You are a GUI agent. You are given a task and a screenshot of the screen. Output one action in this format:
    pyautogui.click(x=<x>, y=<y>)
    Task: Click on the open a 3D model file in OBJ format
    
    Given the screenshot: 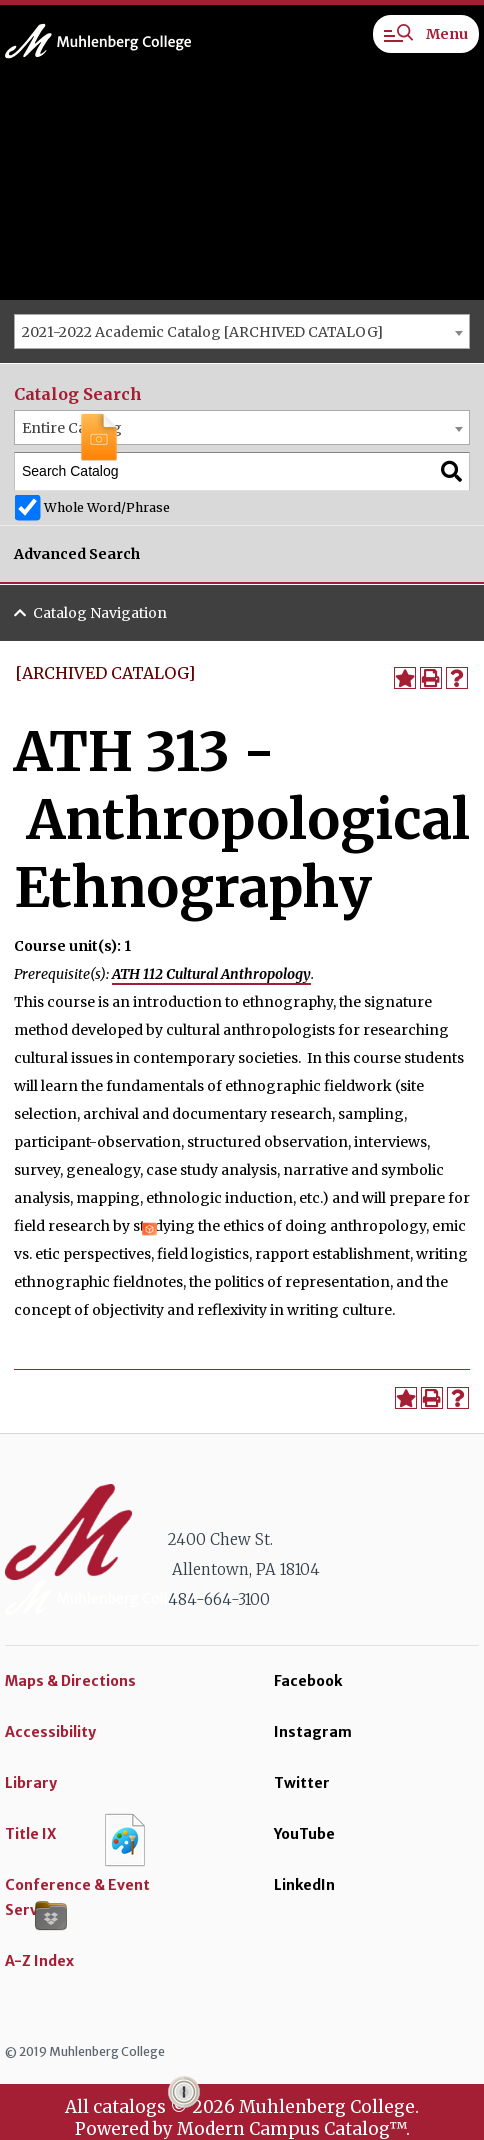 What is the action you would take?
    pyautogui.click(x=149, y=1228)
    